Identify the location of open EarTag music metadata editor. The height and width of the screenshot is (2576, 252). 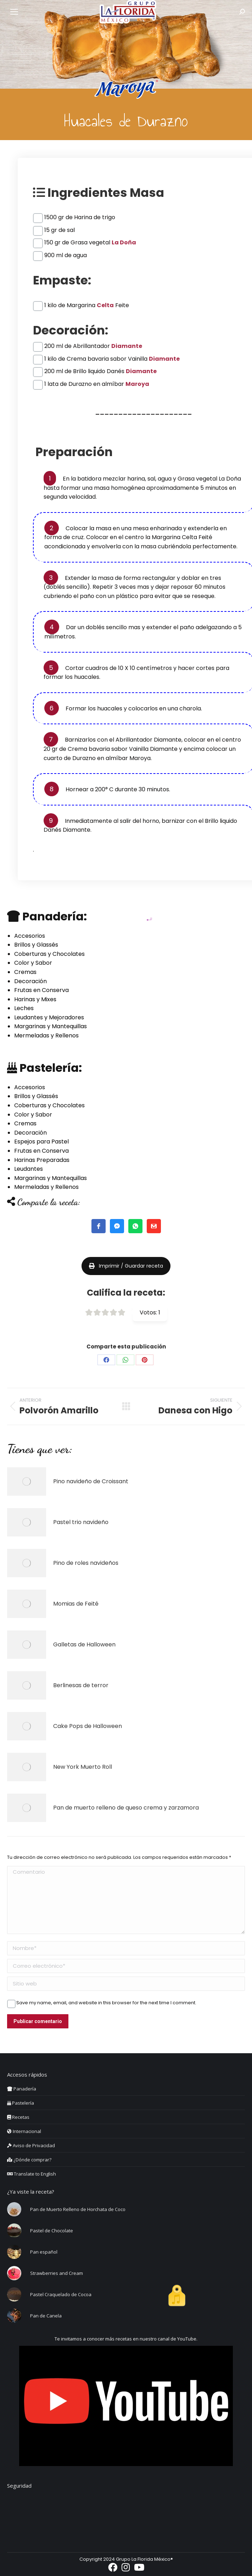
(177, 2295).